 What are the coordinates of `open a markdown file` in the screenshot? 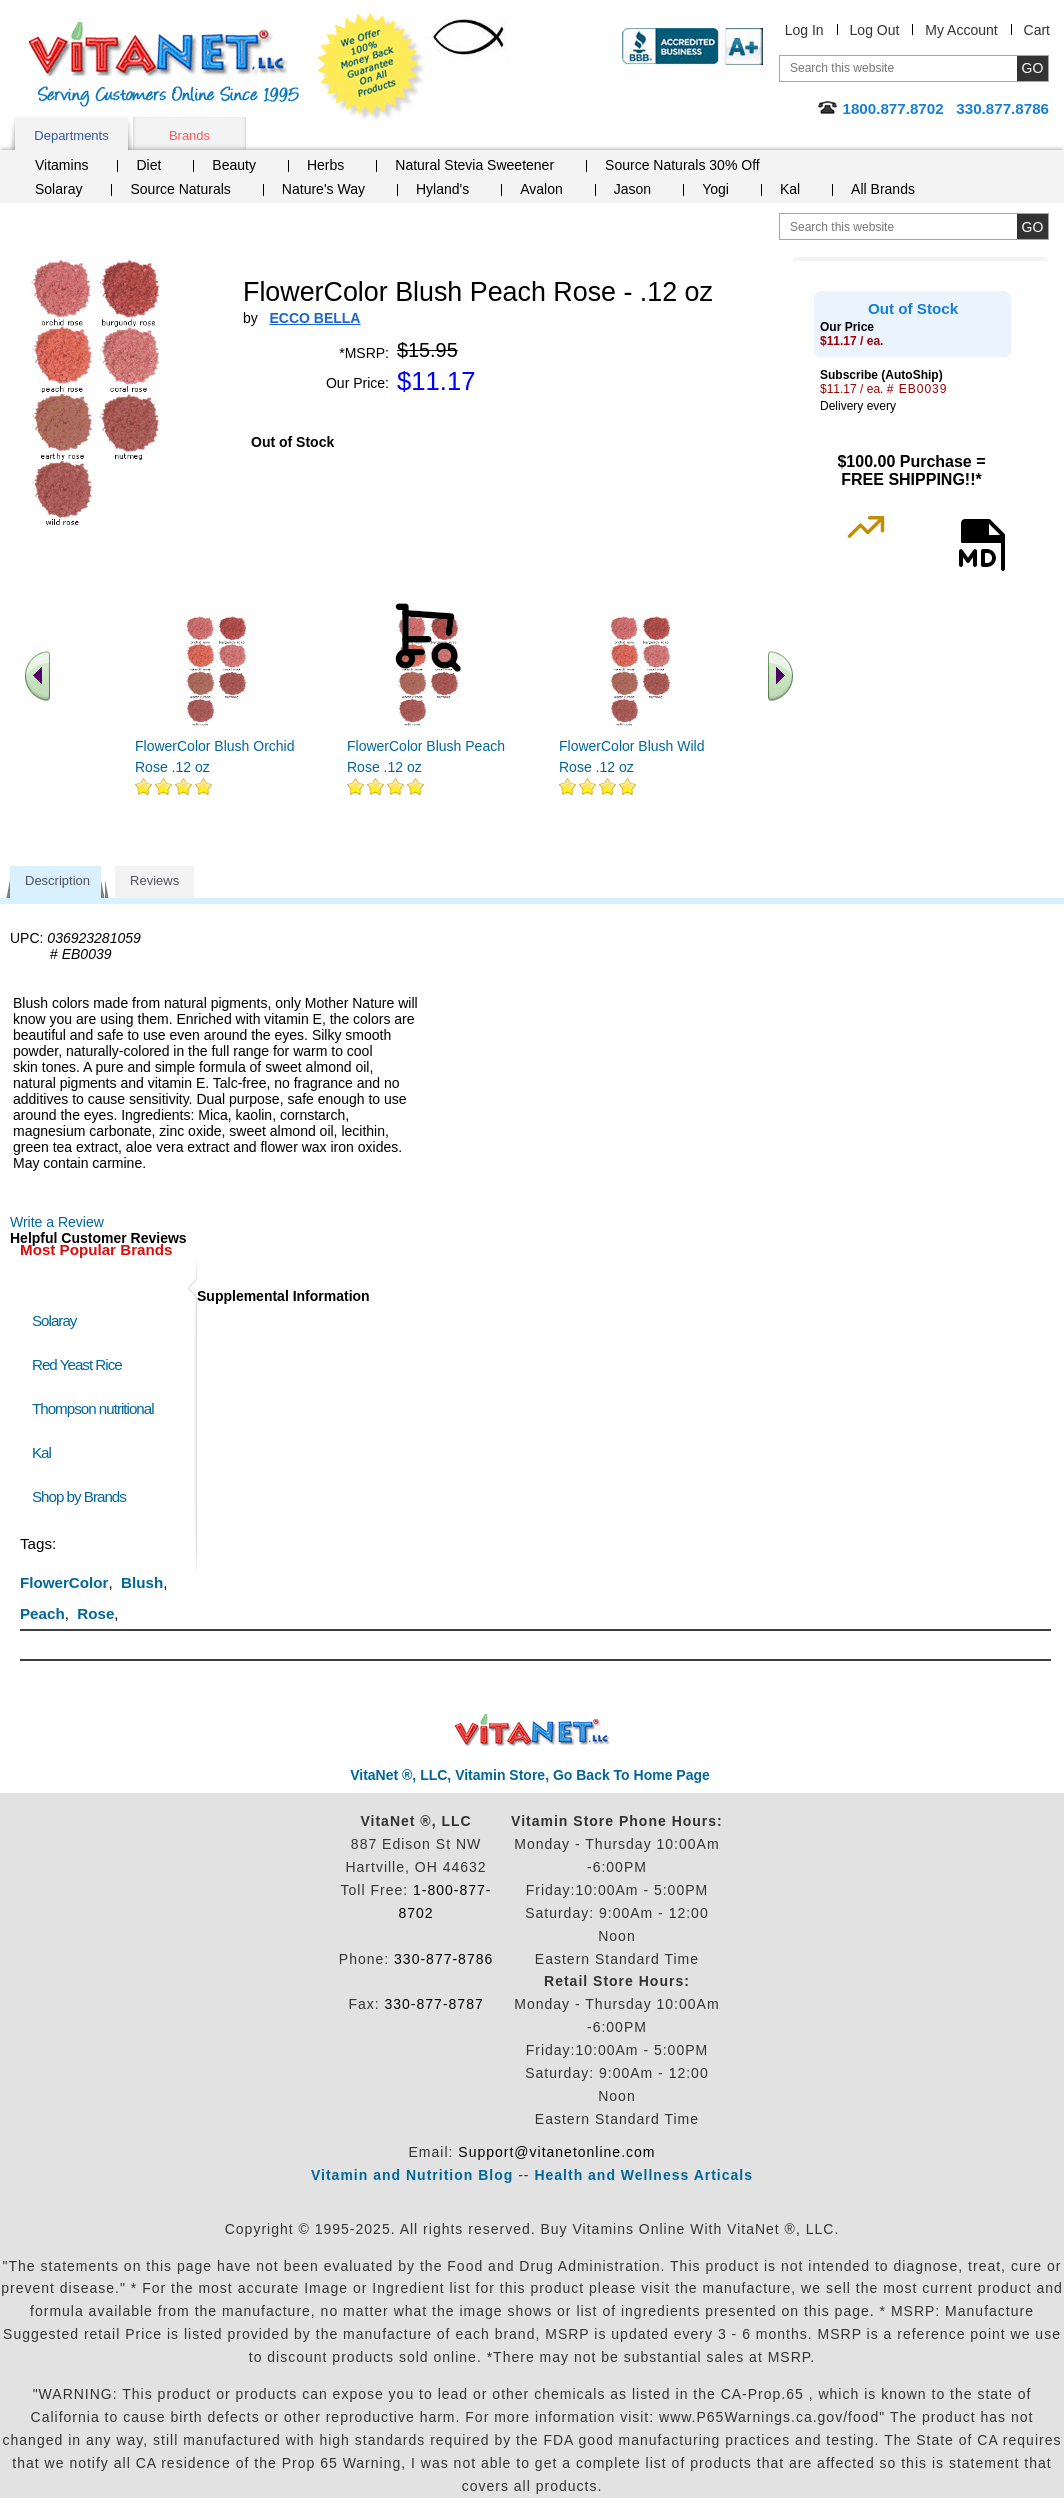 It's located at (983, 545).